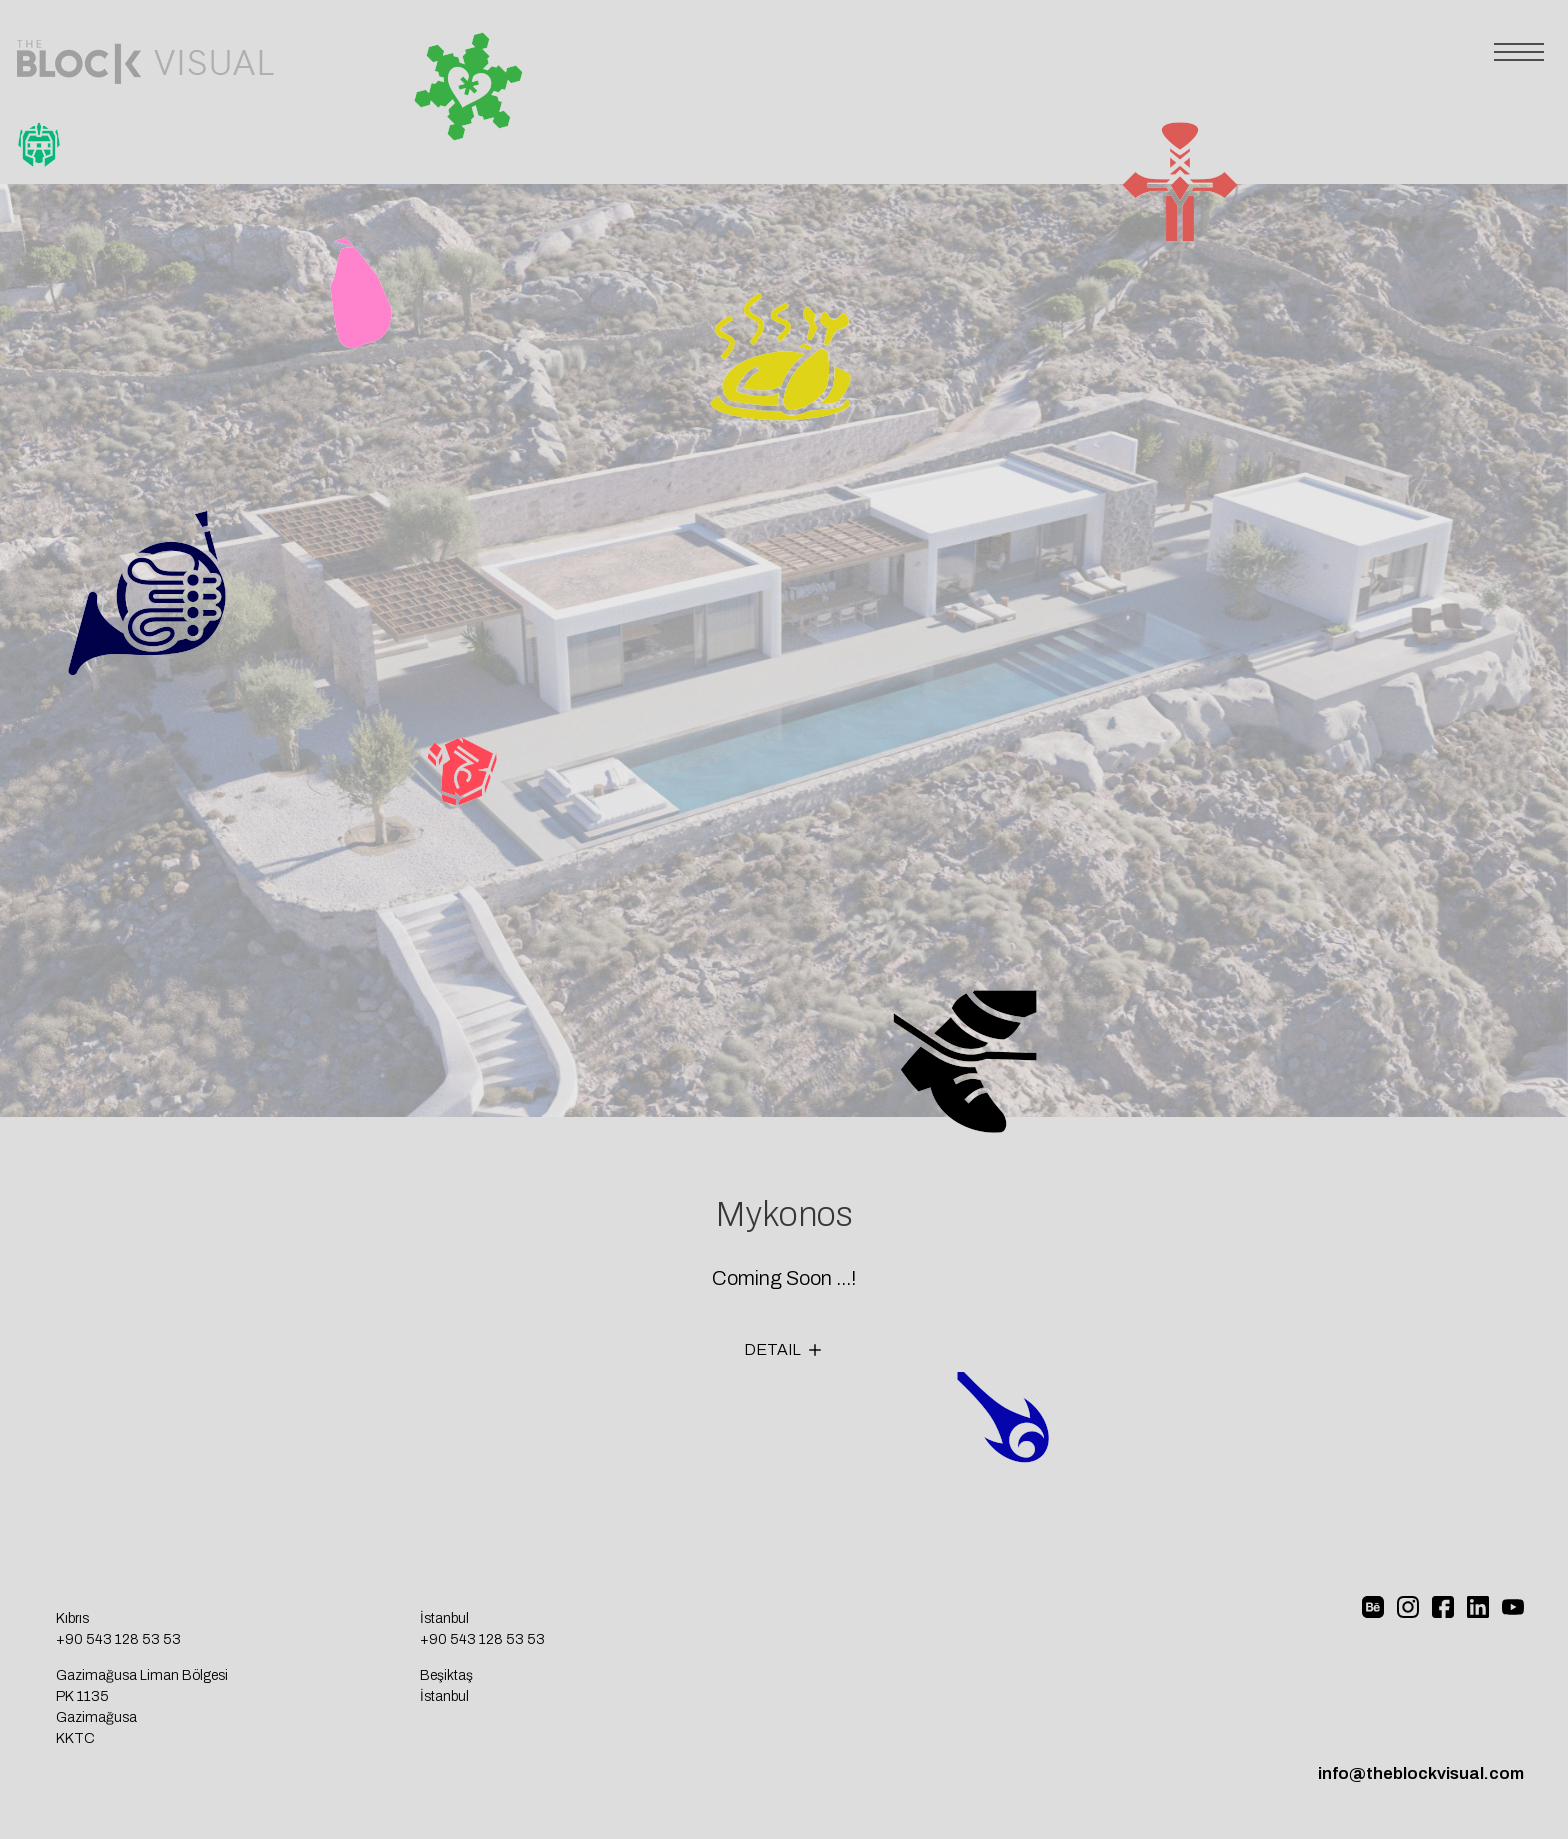 The image size is (1568, 1839). I want to click on select a sword or melee weapon in a game inventory, so click(1180, 181).